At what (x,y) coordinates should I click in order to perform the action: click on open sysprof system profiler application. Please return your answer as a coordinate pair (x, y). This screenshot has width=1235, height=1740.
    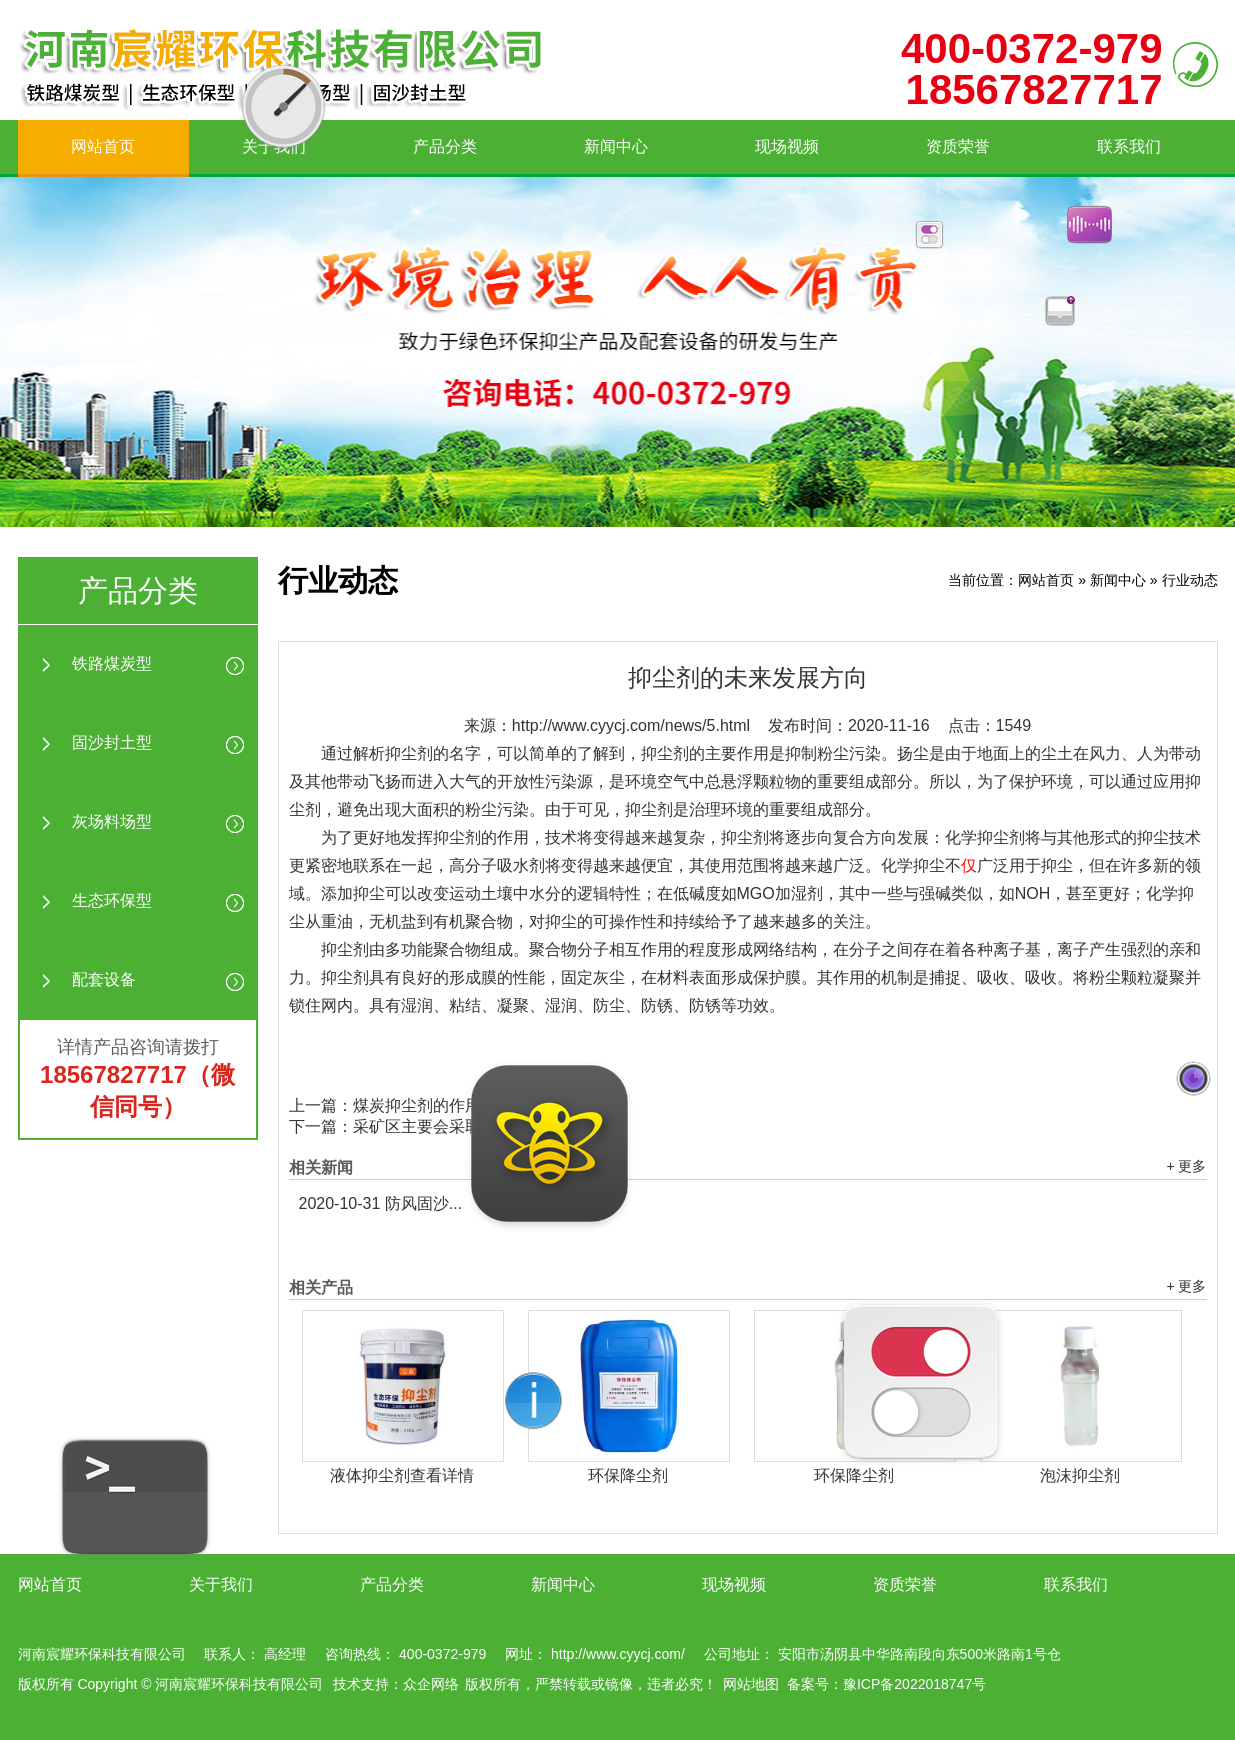
    Looking at the image, I should click on (283, 106).